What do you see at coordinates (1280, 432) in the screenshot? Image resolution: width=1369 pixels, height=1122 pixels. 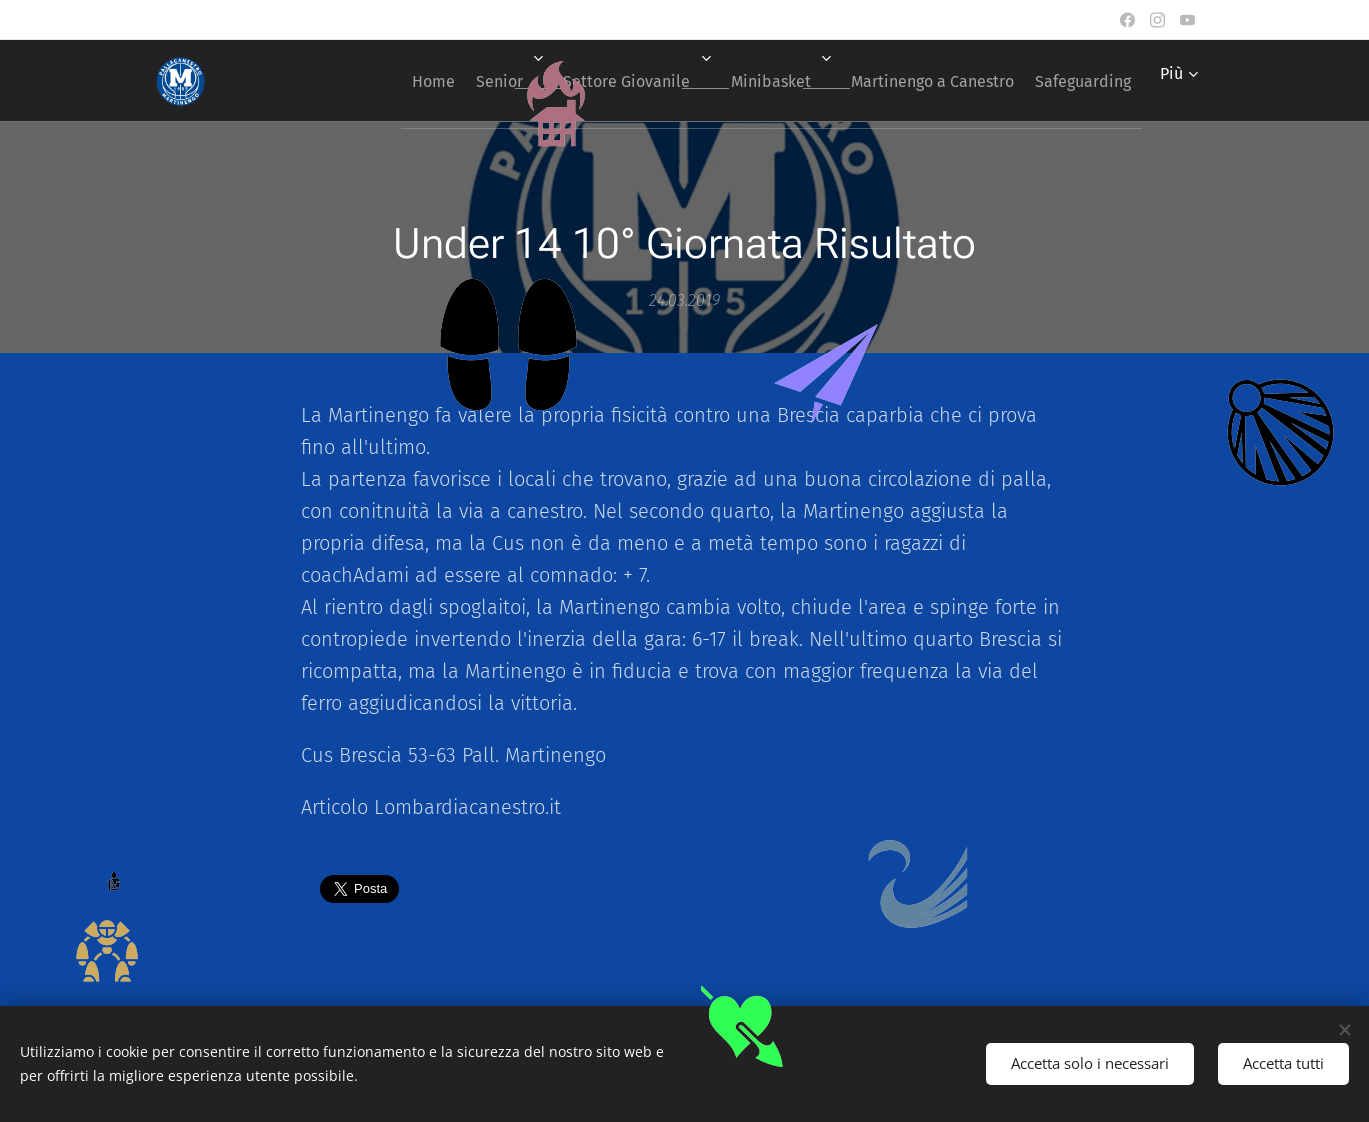 I see `extract resources or energy in a game` at bounding box center [1280, 432].